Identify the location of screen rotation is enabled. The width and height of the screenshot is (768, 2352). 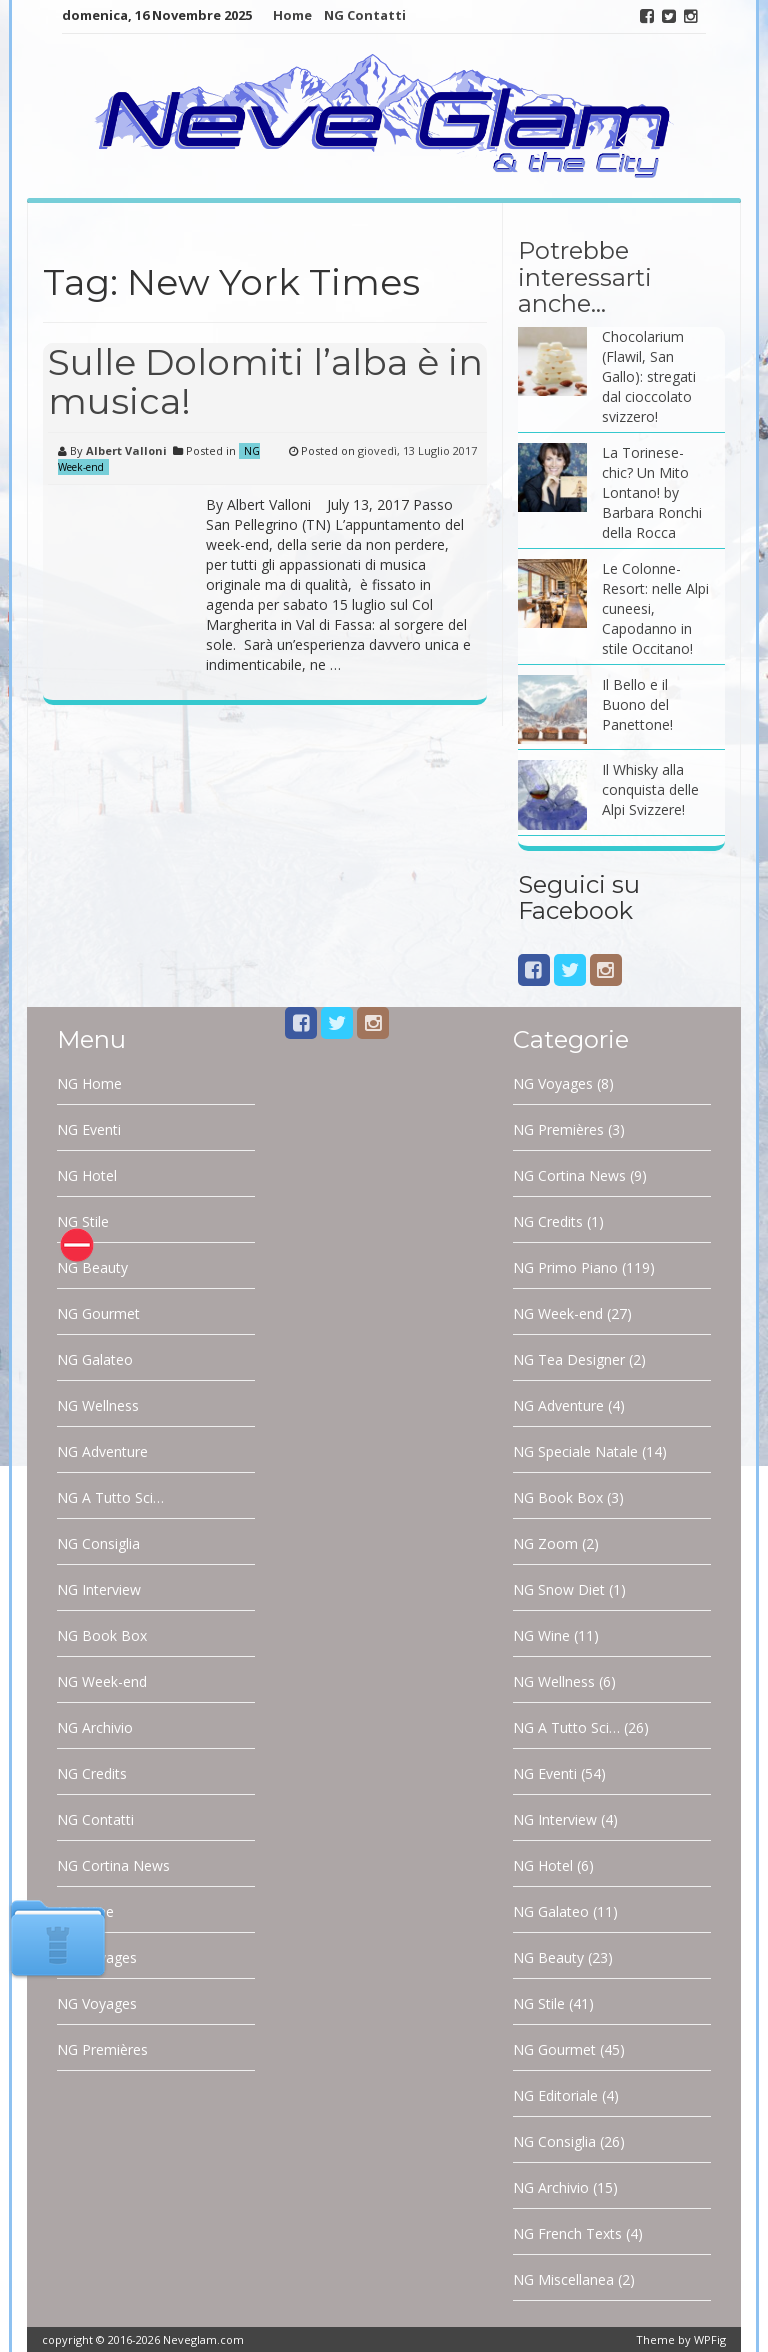
(632, 143).